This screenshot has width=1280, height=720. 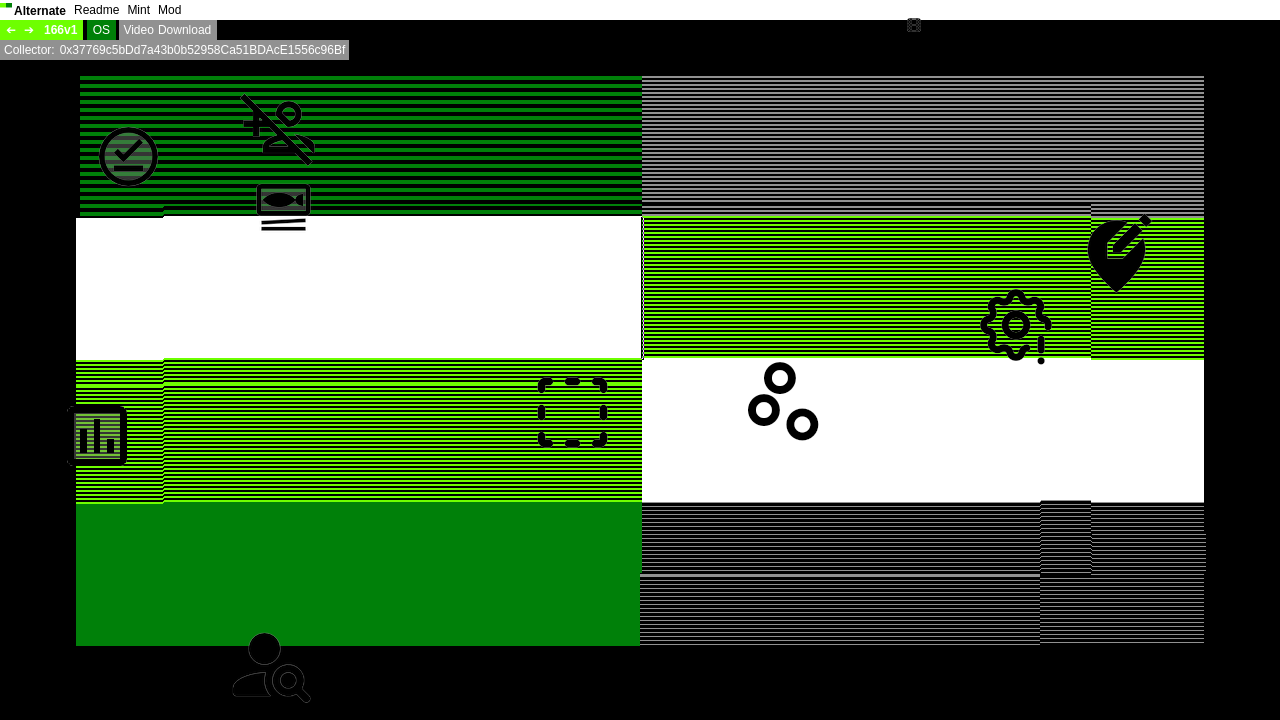 I want to click on settings require attention or action, so click(x=1016, y=325).